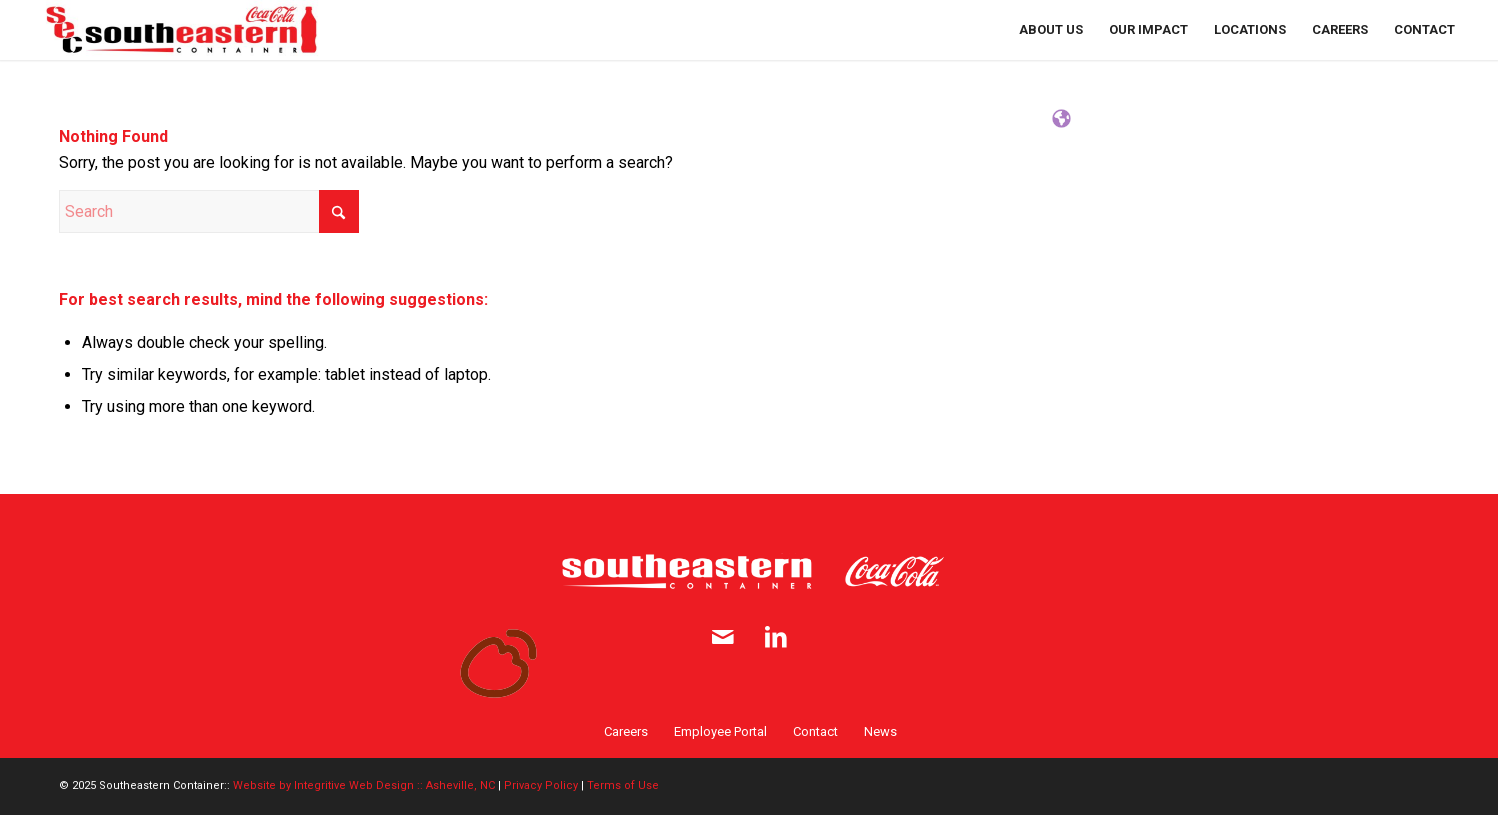  What do you see at coordinates (1061, 118) in the screenshot?
I see `switch to global or worldwide view` at bounding box center [1061, 118].